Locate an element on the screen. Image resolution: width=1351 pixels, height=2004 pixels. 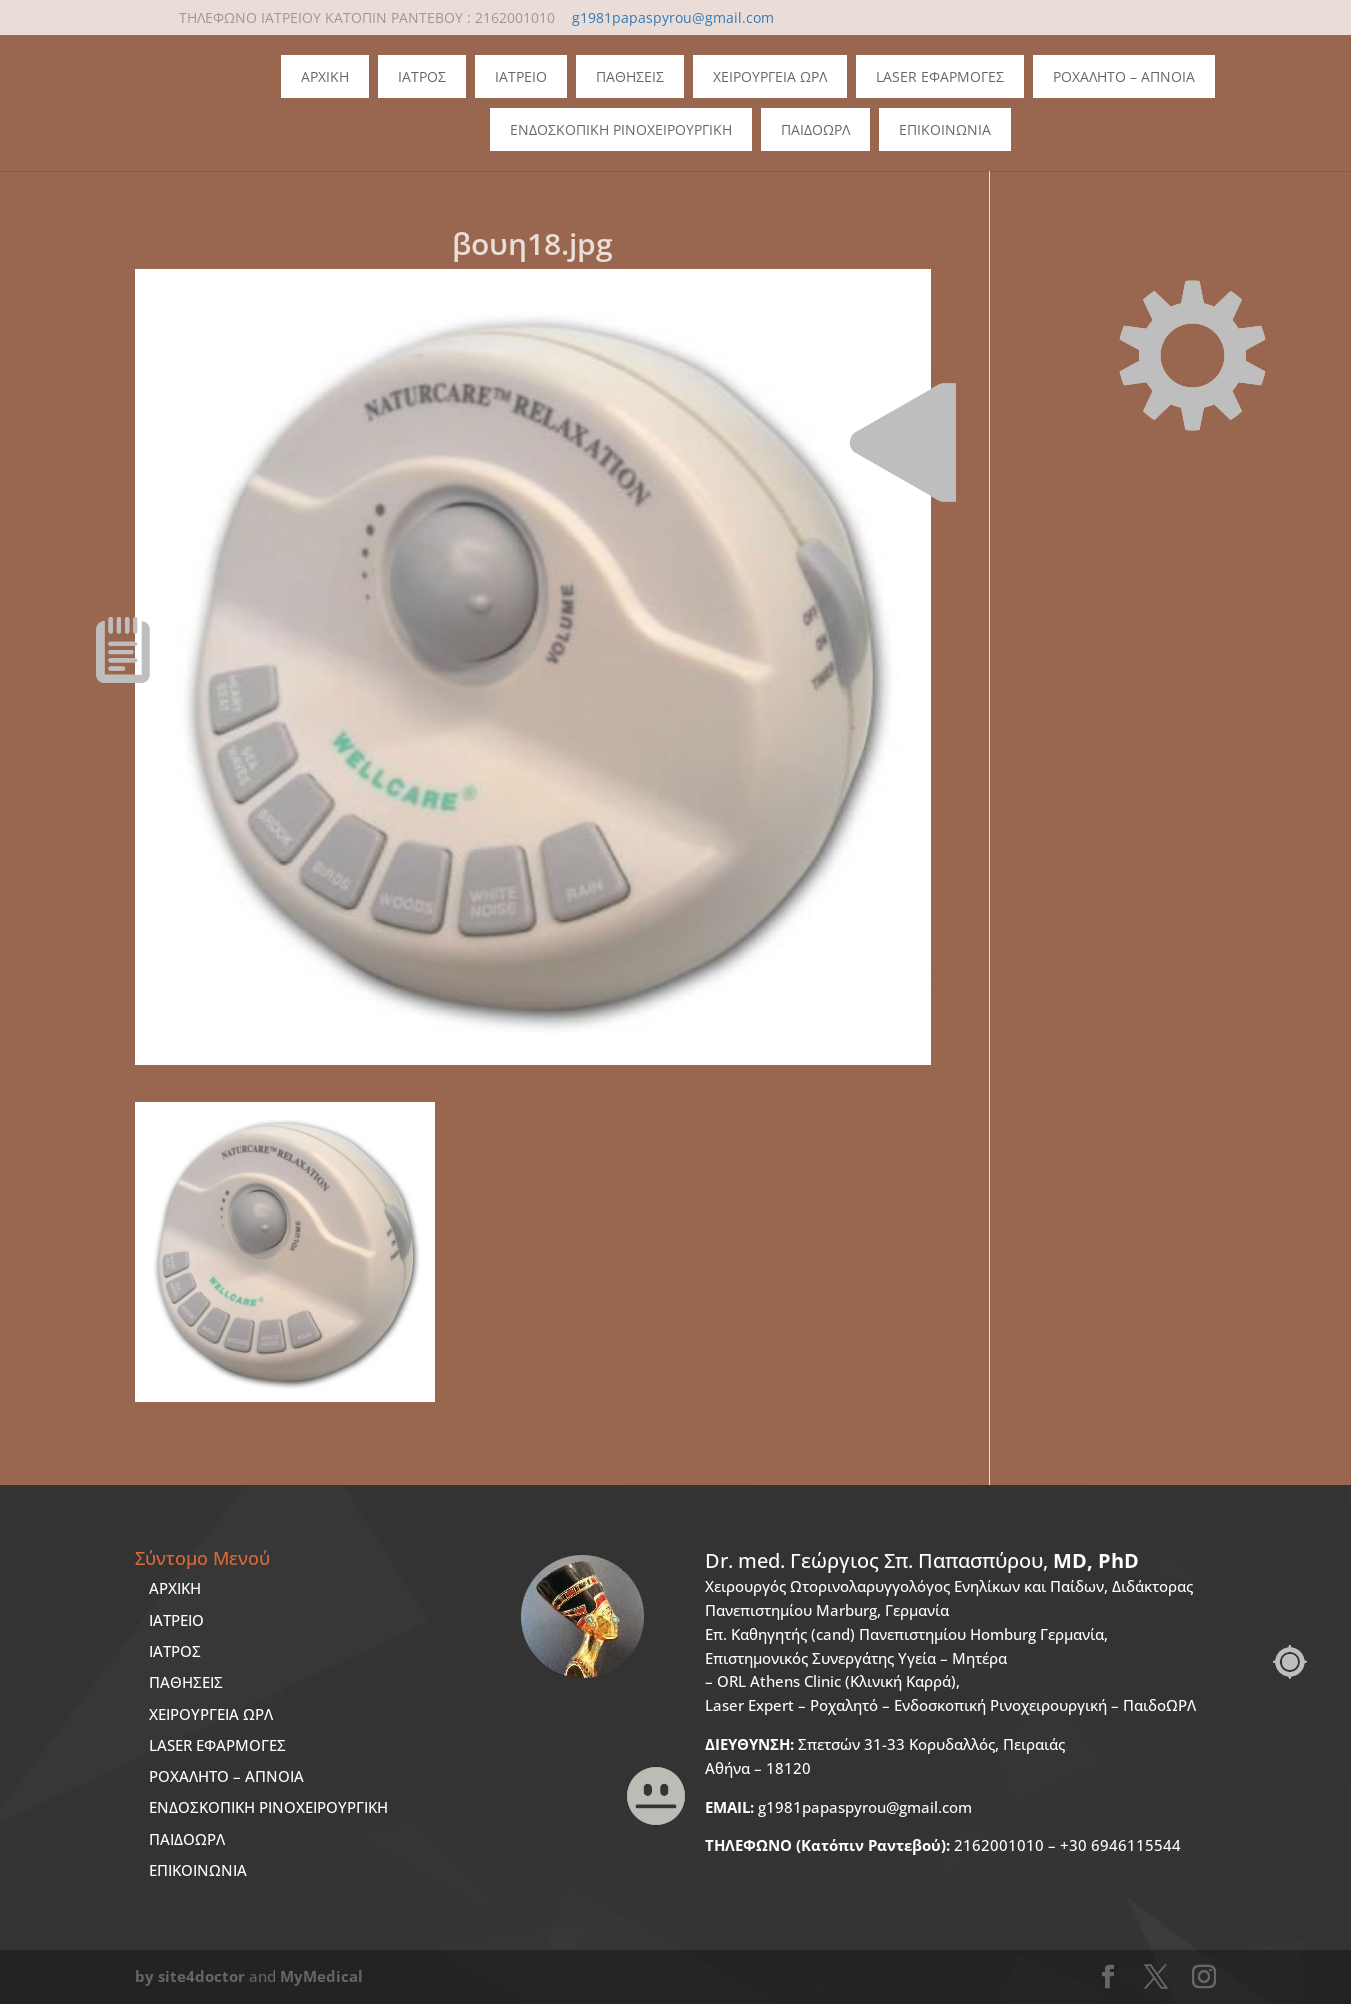
indicates a neutral or indifferent reaction is located at coordinates (656, 1796).